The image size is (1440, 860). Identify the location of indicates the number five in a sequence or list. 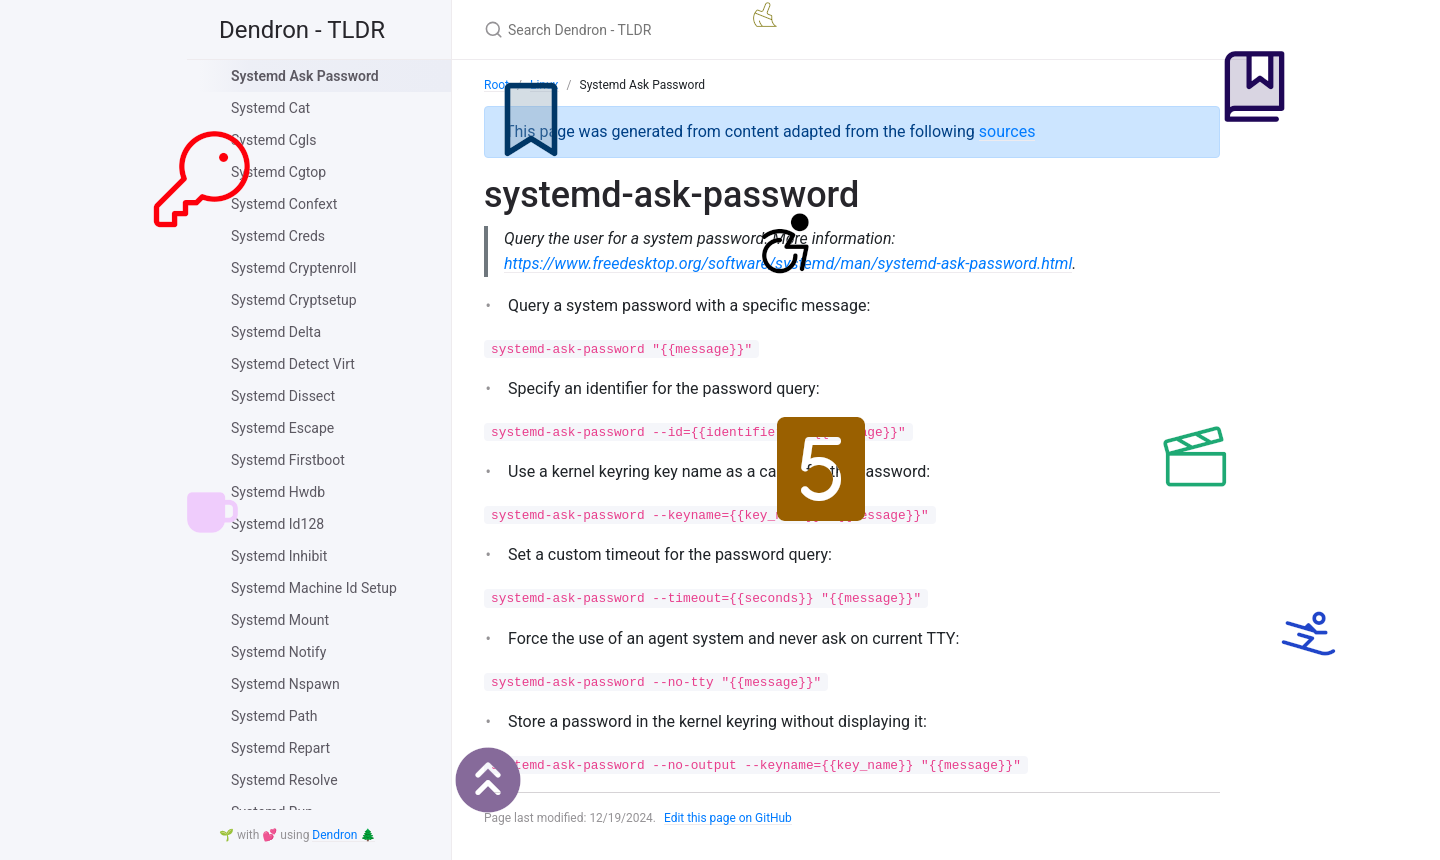
(821, 469).